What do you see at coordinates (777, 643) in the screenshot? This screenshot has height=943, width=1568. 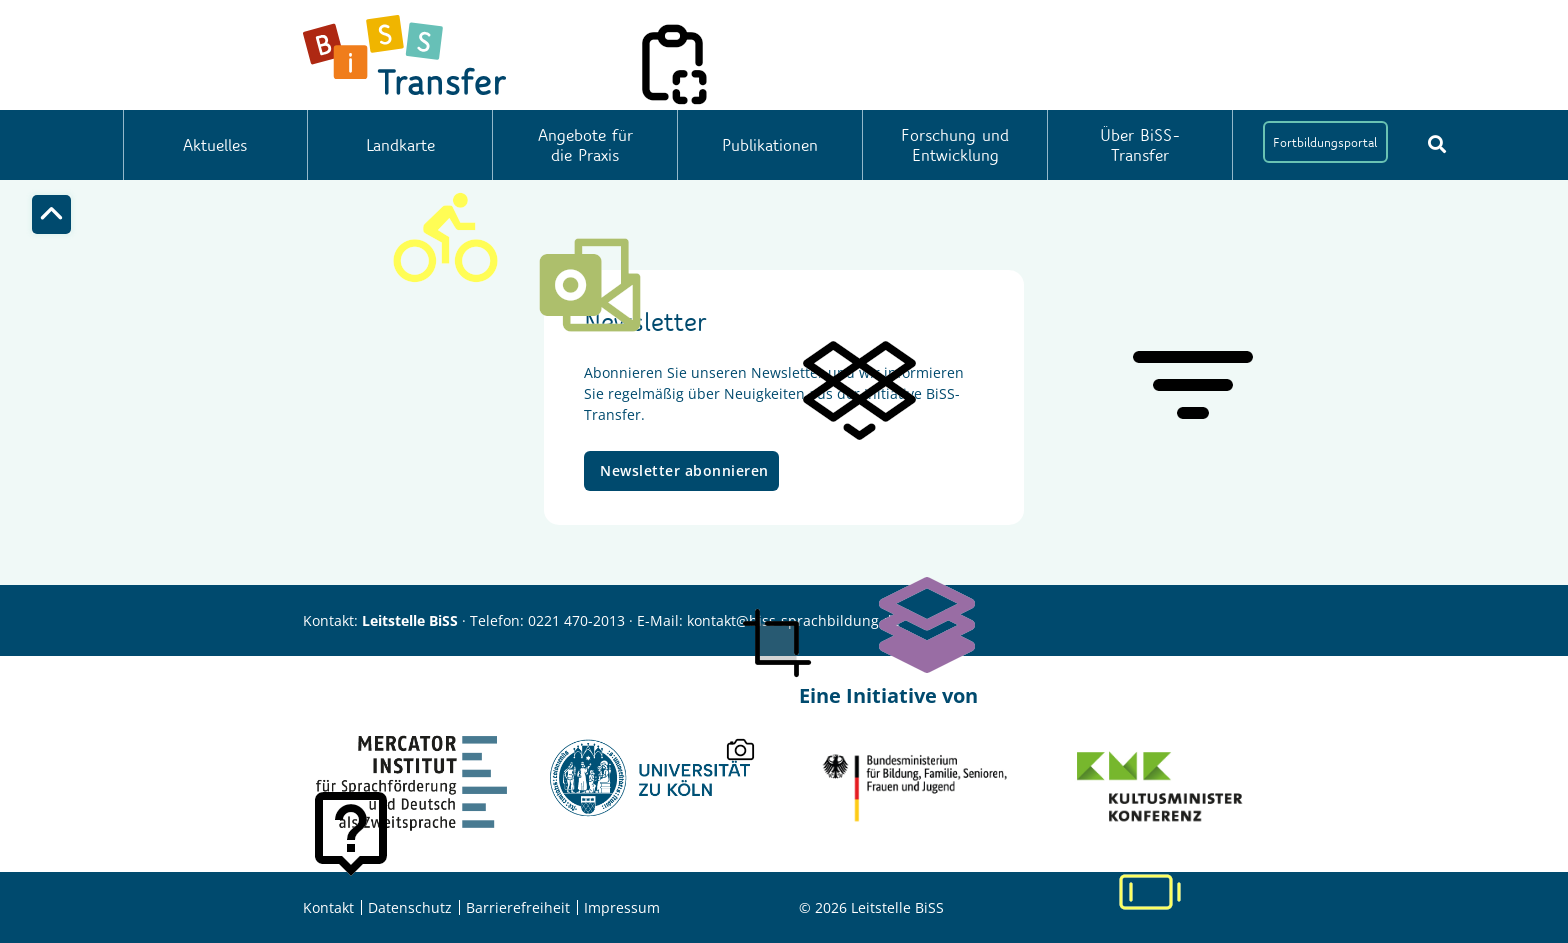 I see `crop or resize an image` at bounding box center [777, 643].